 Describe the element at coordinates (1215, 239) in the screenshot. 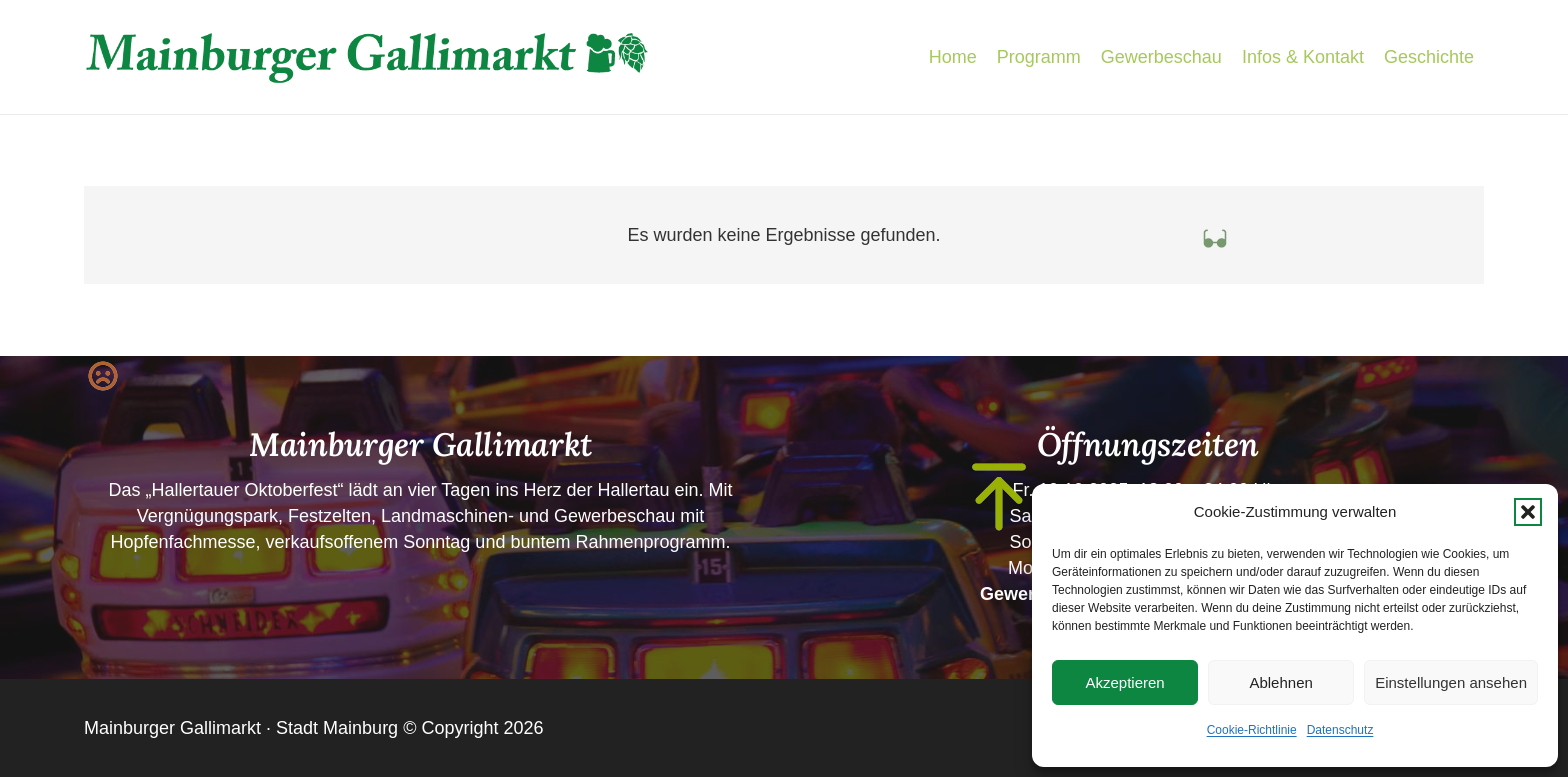

I see `enable reading mode or accessibility features` at that location.